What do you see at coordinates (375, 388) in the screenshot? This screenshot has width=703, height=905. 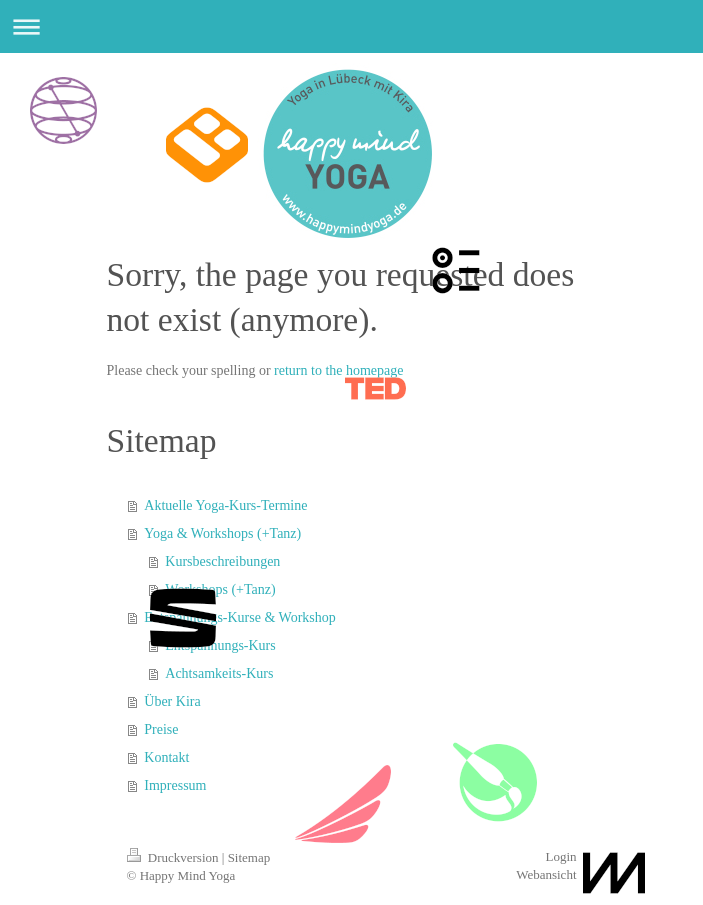 I see `open the TED app` at bounding box center [375, 388].